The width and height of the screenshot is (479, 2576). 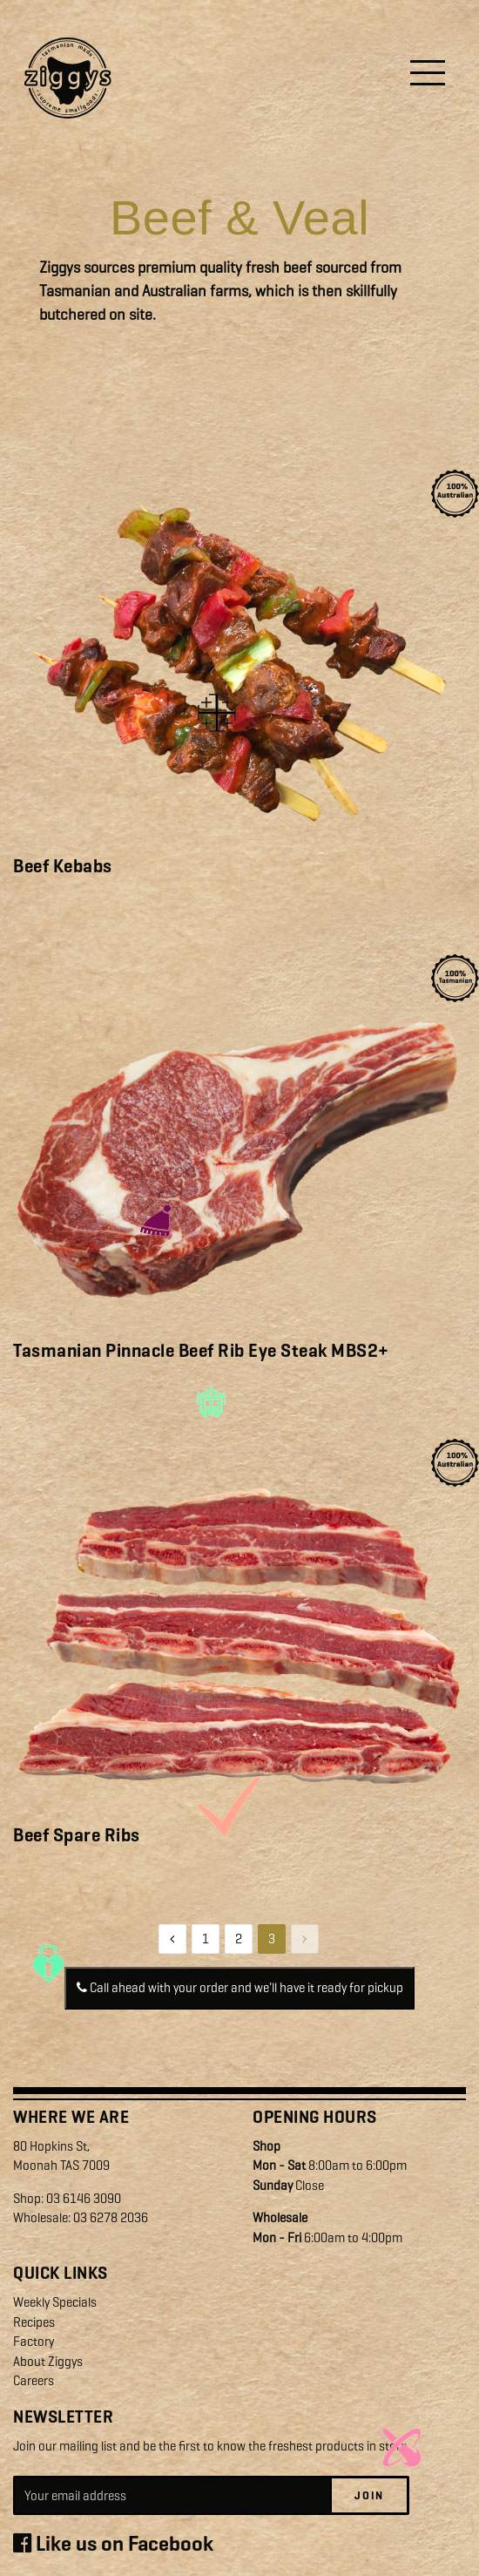 What do you see at coordinates (217, 713) in the screenshot?
I see `religious or faith-based content indicator` at bounding box center [217, 713].